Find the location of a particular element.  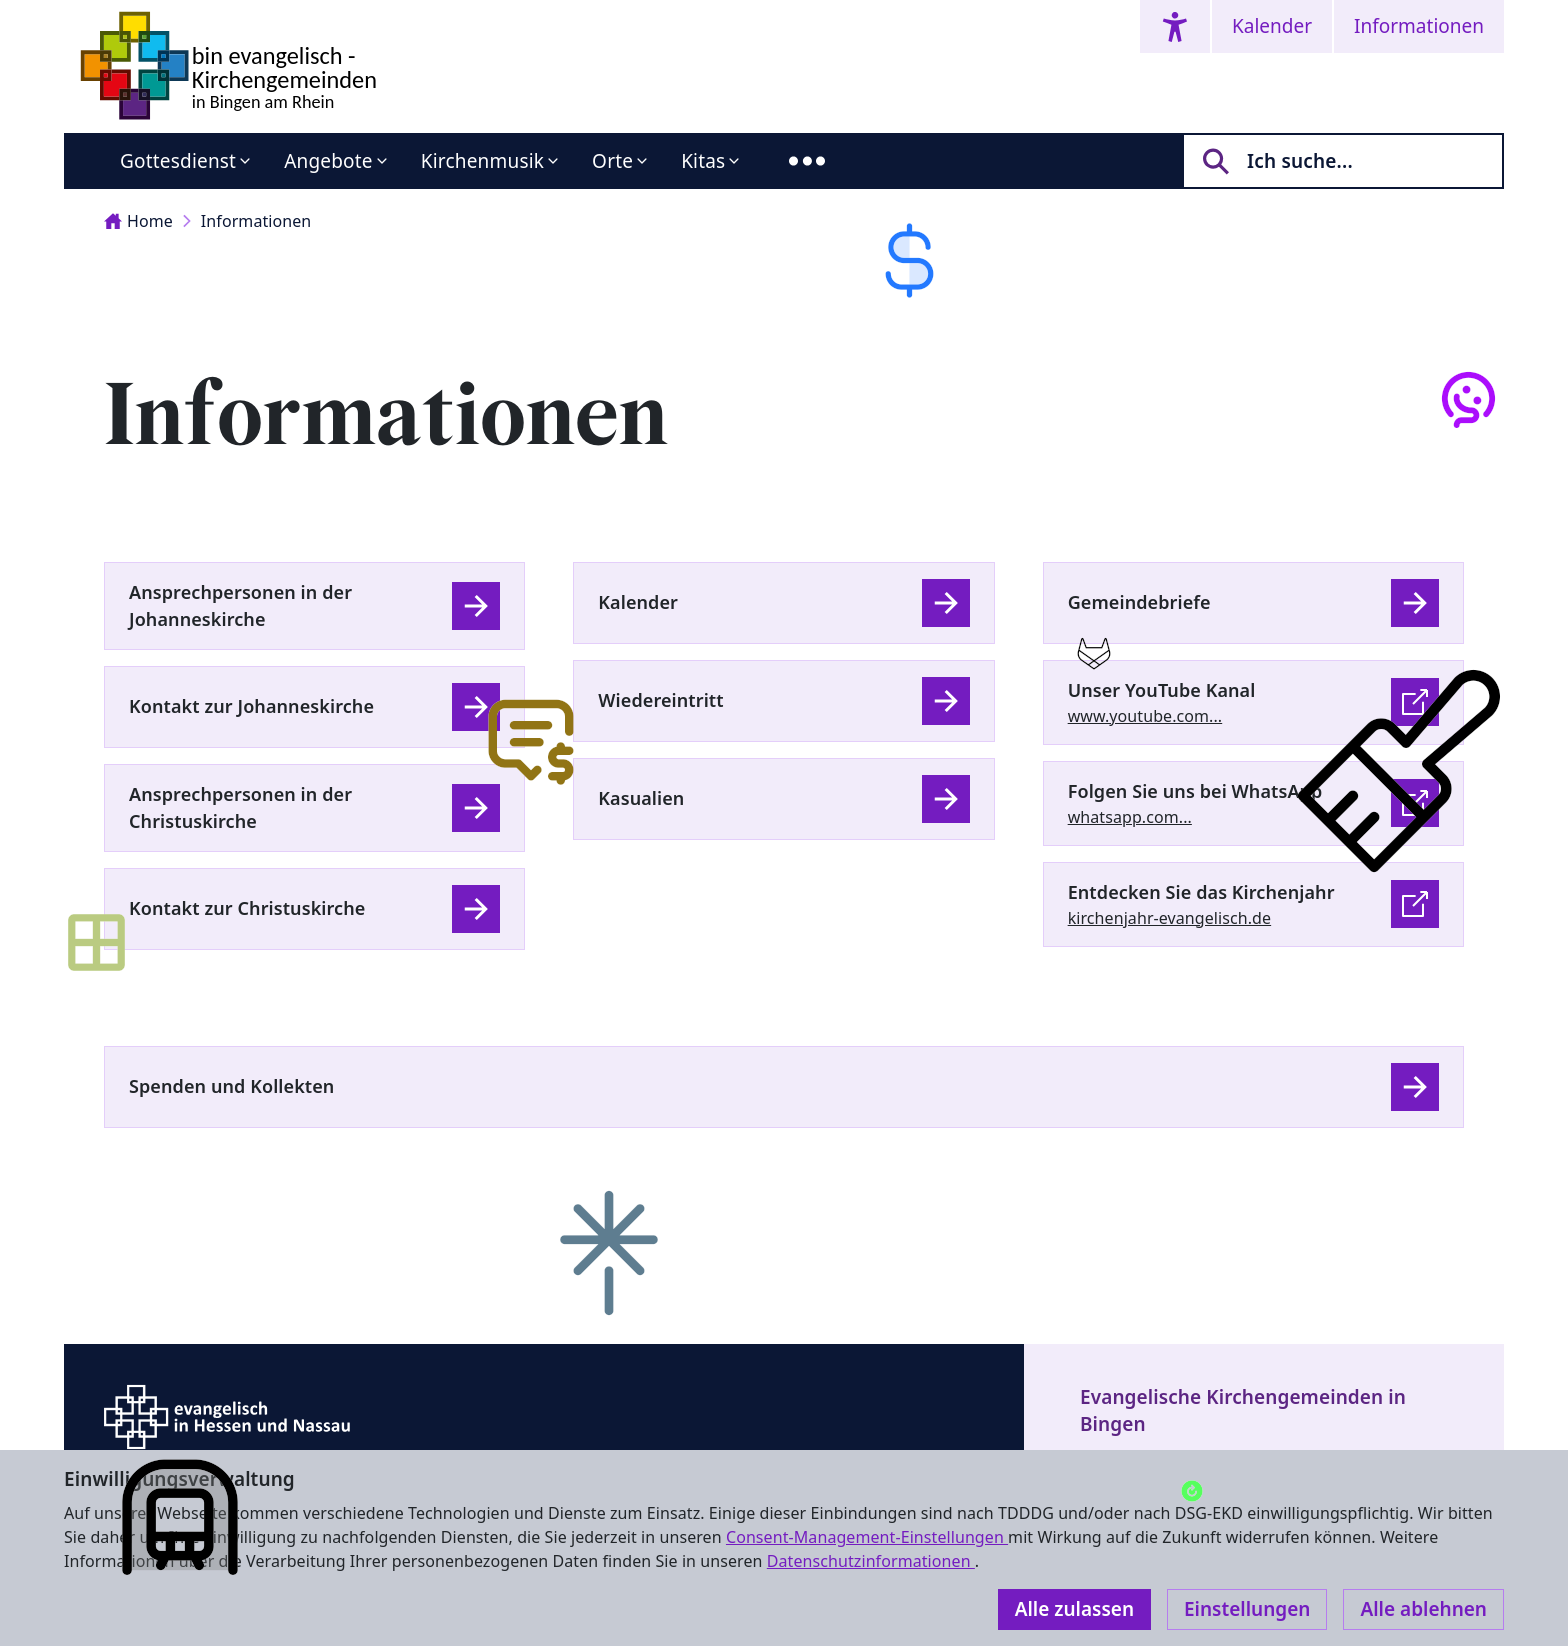

refresh or reload content is located at coordinates (1192, 1491).